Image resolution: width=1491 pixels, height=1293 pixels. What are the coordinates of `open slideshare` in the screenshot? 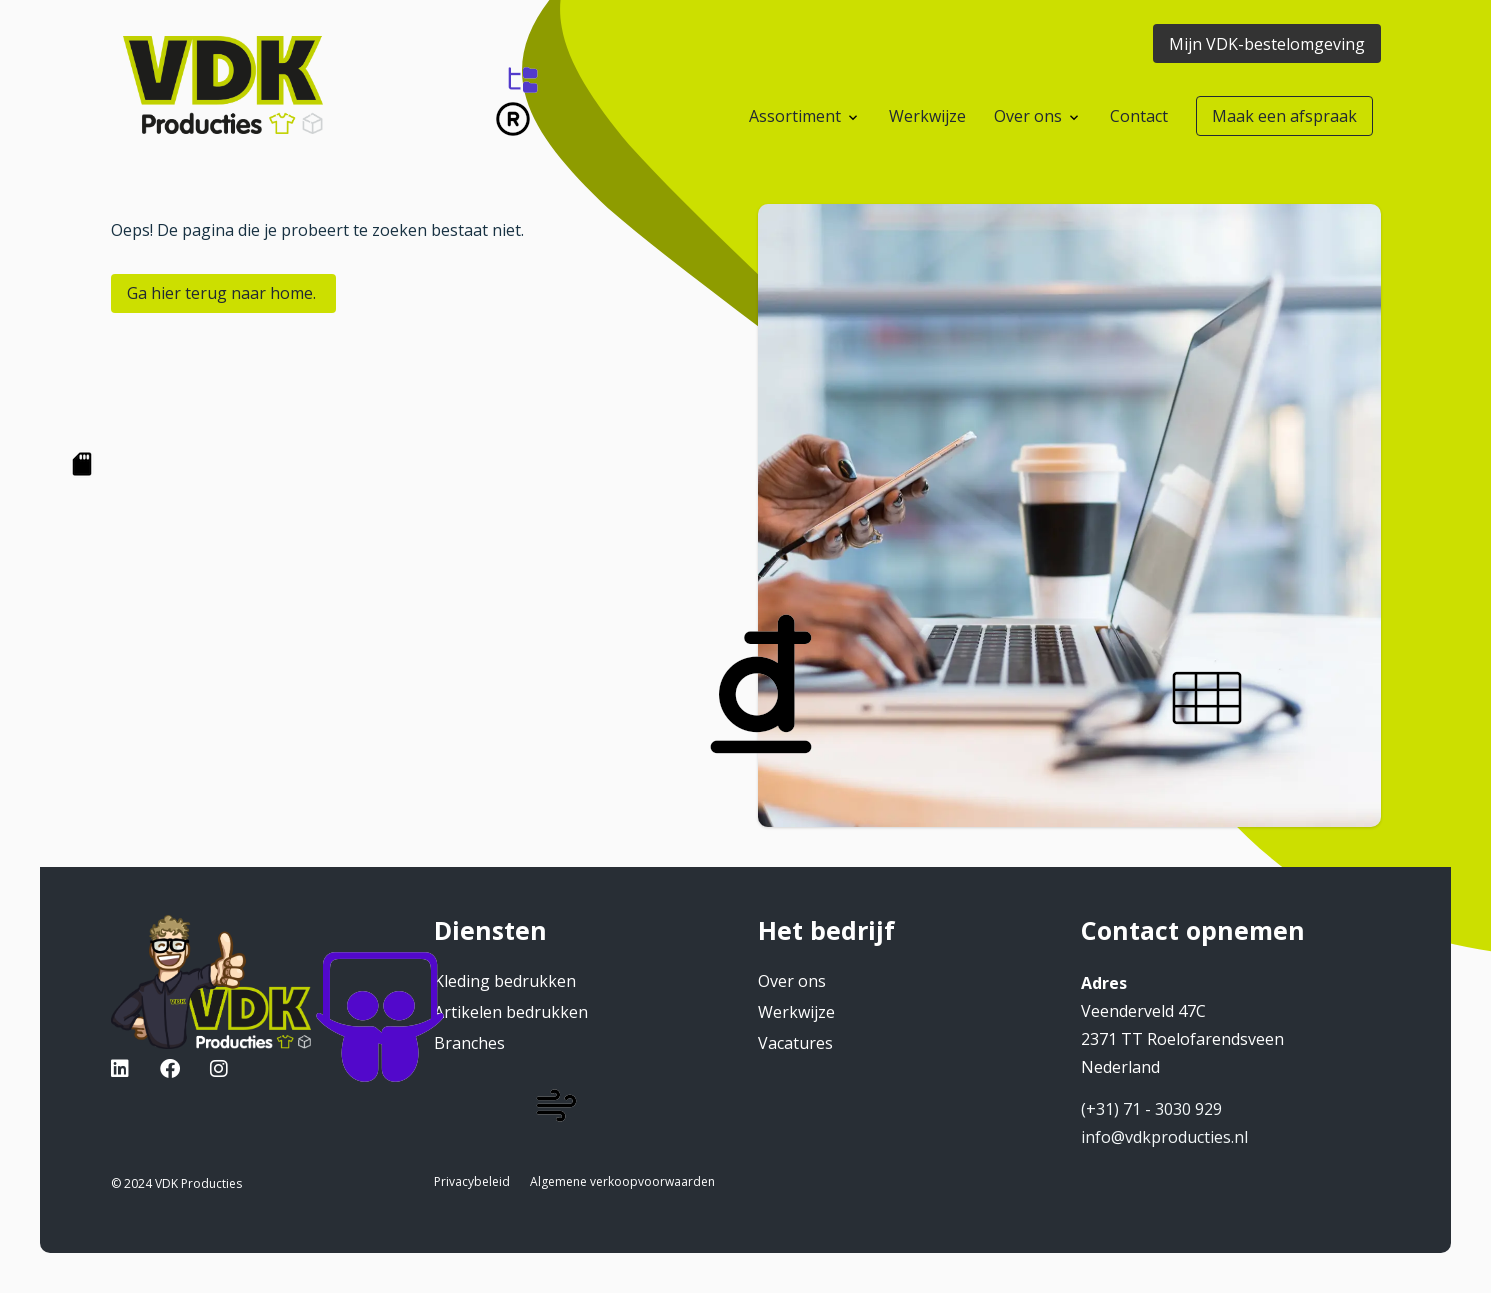 It's located at (380, 1017).